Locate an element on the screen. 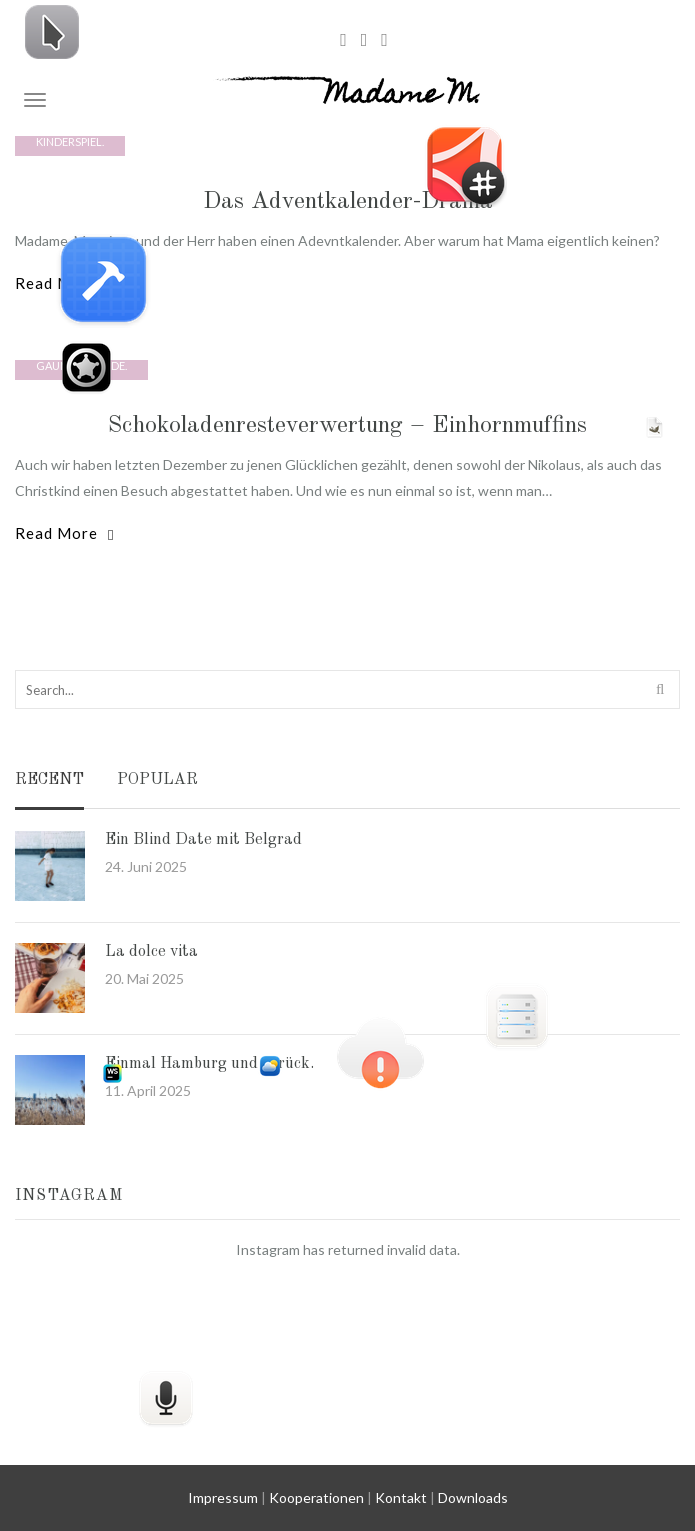  open developer tools or IDE is located at coordinates (103, 279).